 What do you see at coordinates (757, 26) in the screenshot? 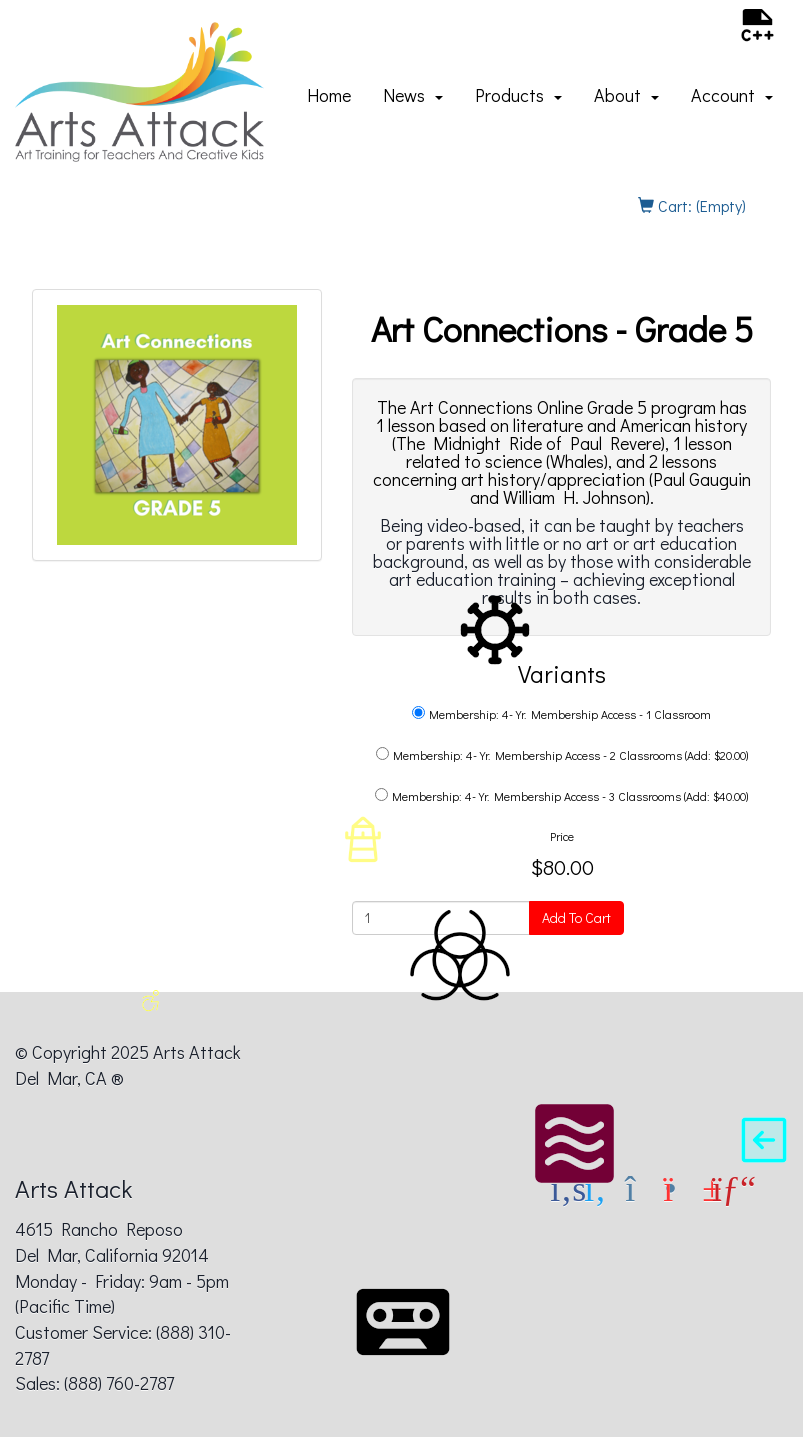
I see `a C++ source code file` at bounding box center [757, 26].